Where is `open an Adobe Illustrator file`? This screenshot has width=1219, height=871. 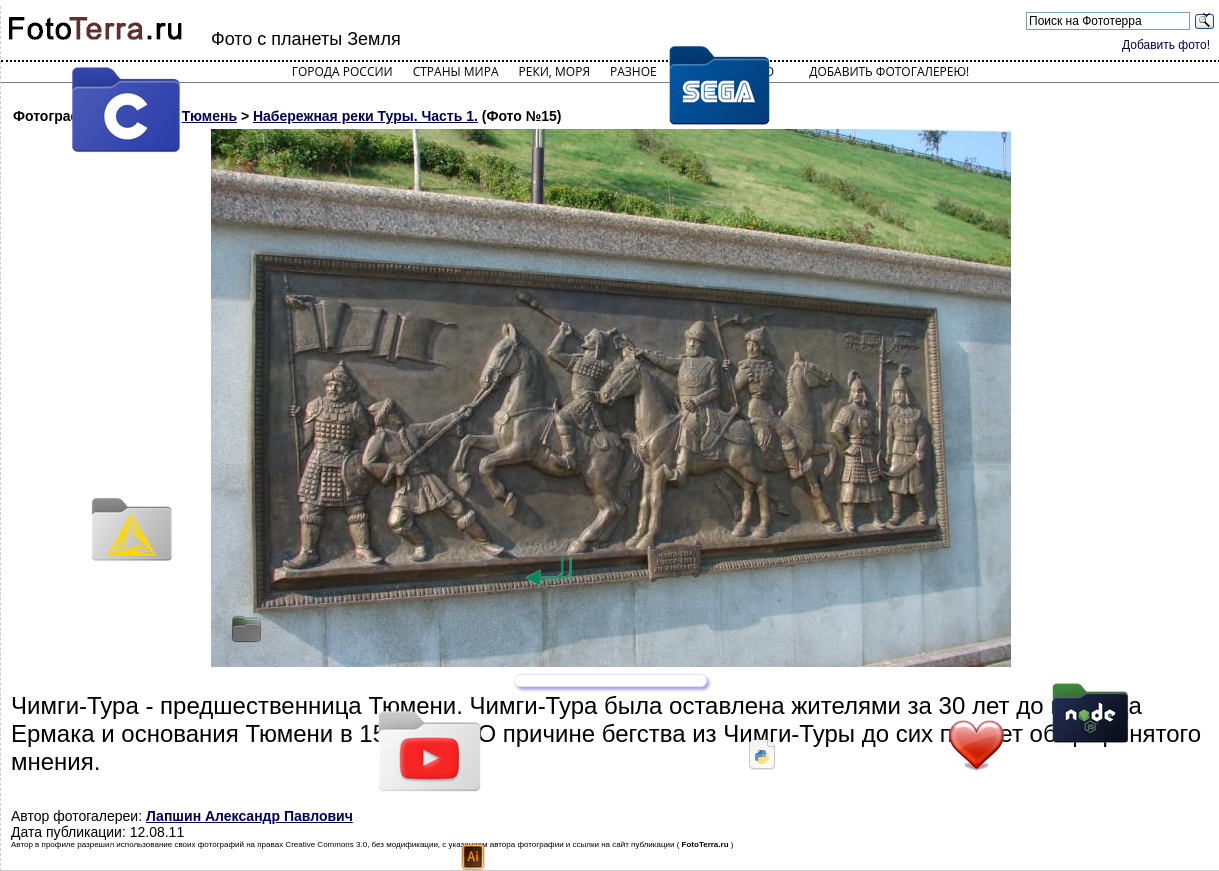
open an Adobe Illustrator file is located at coordinates (473, 857).